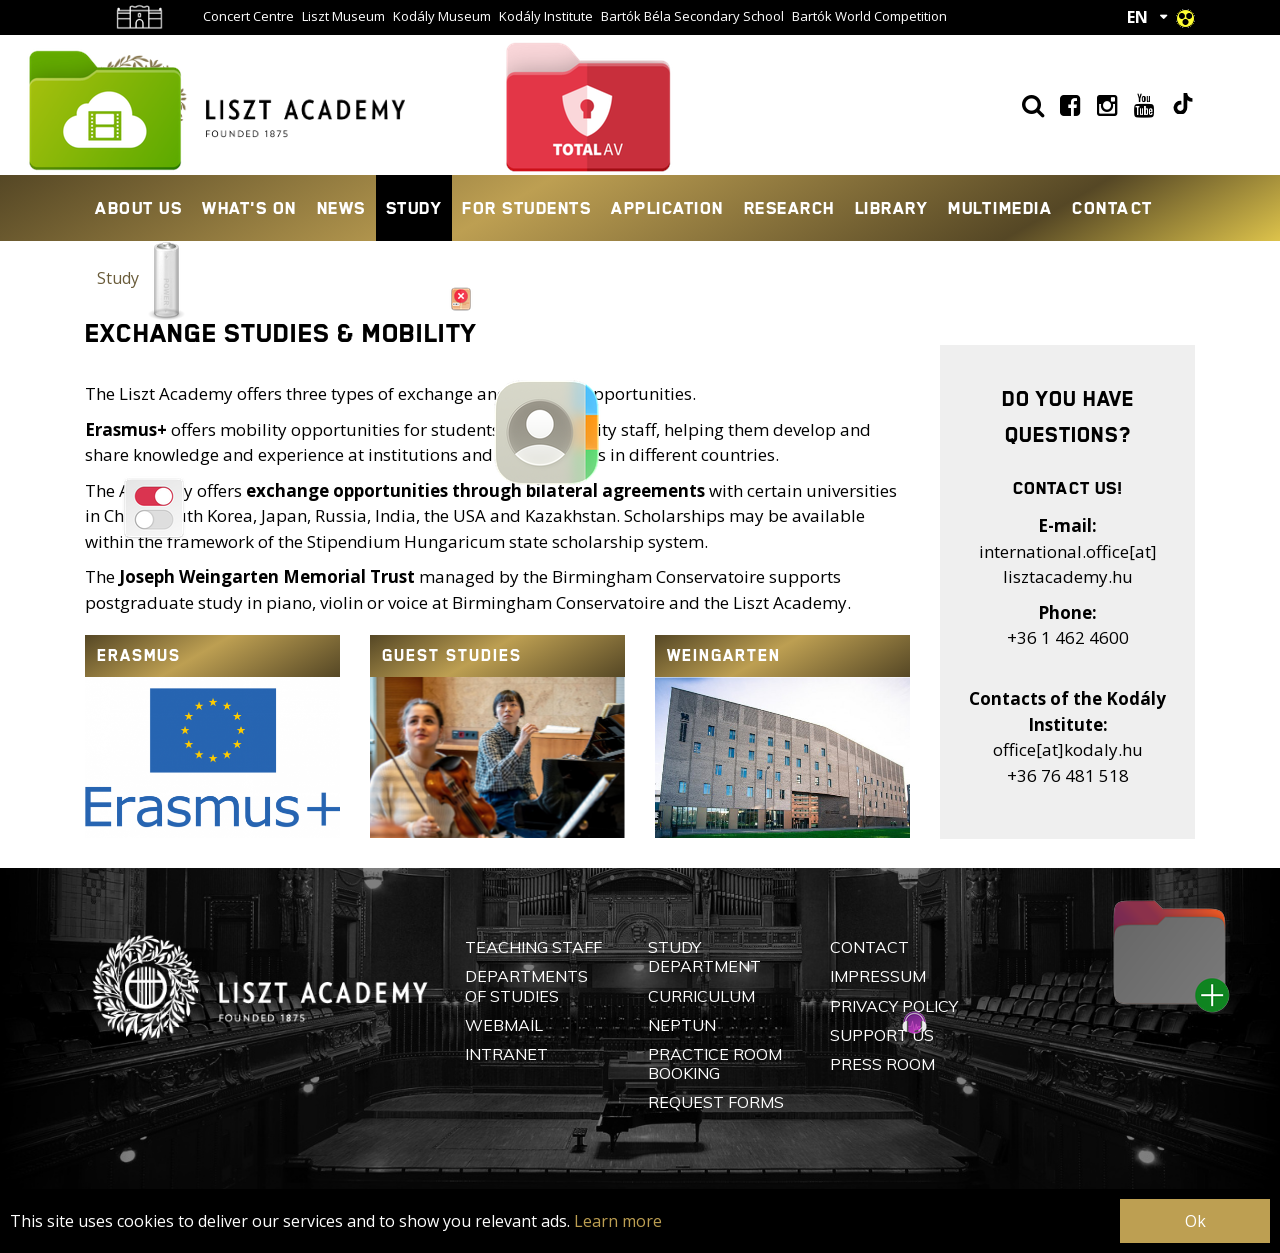 The image size is (1280, 1253). What do you see at coordinates (154, 508) in the screenshot?
I see `open desktop preferences or settings` at bounding box center [154, 508].